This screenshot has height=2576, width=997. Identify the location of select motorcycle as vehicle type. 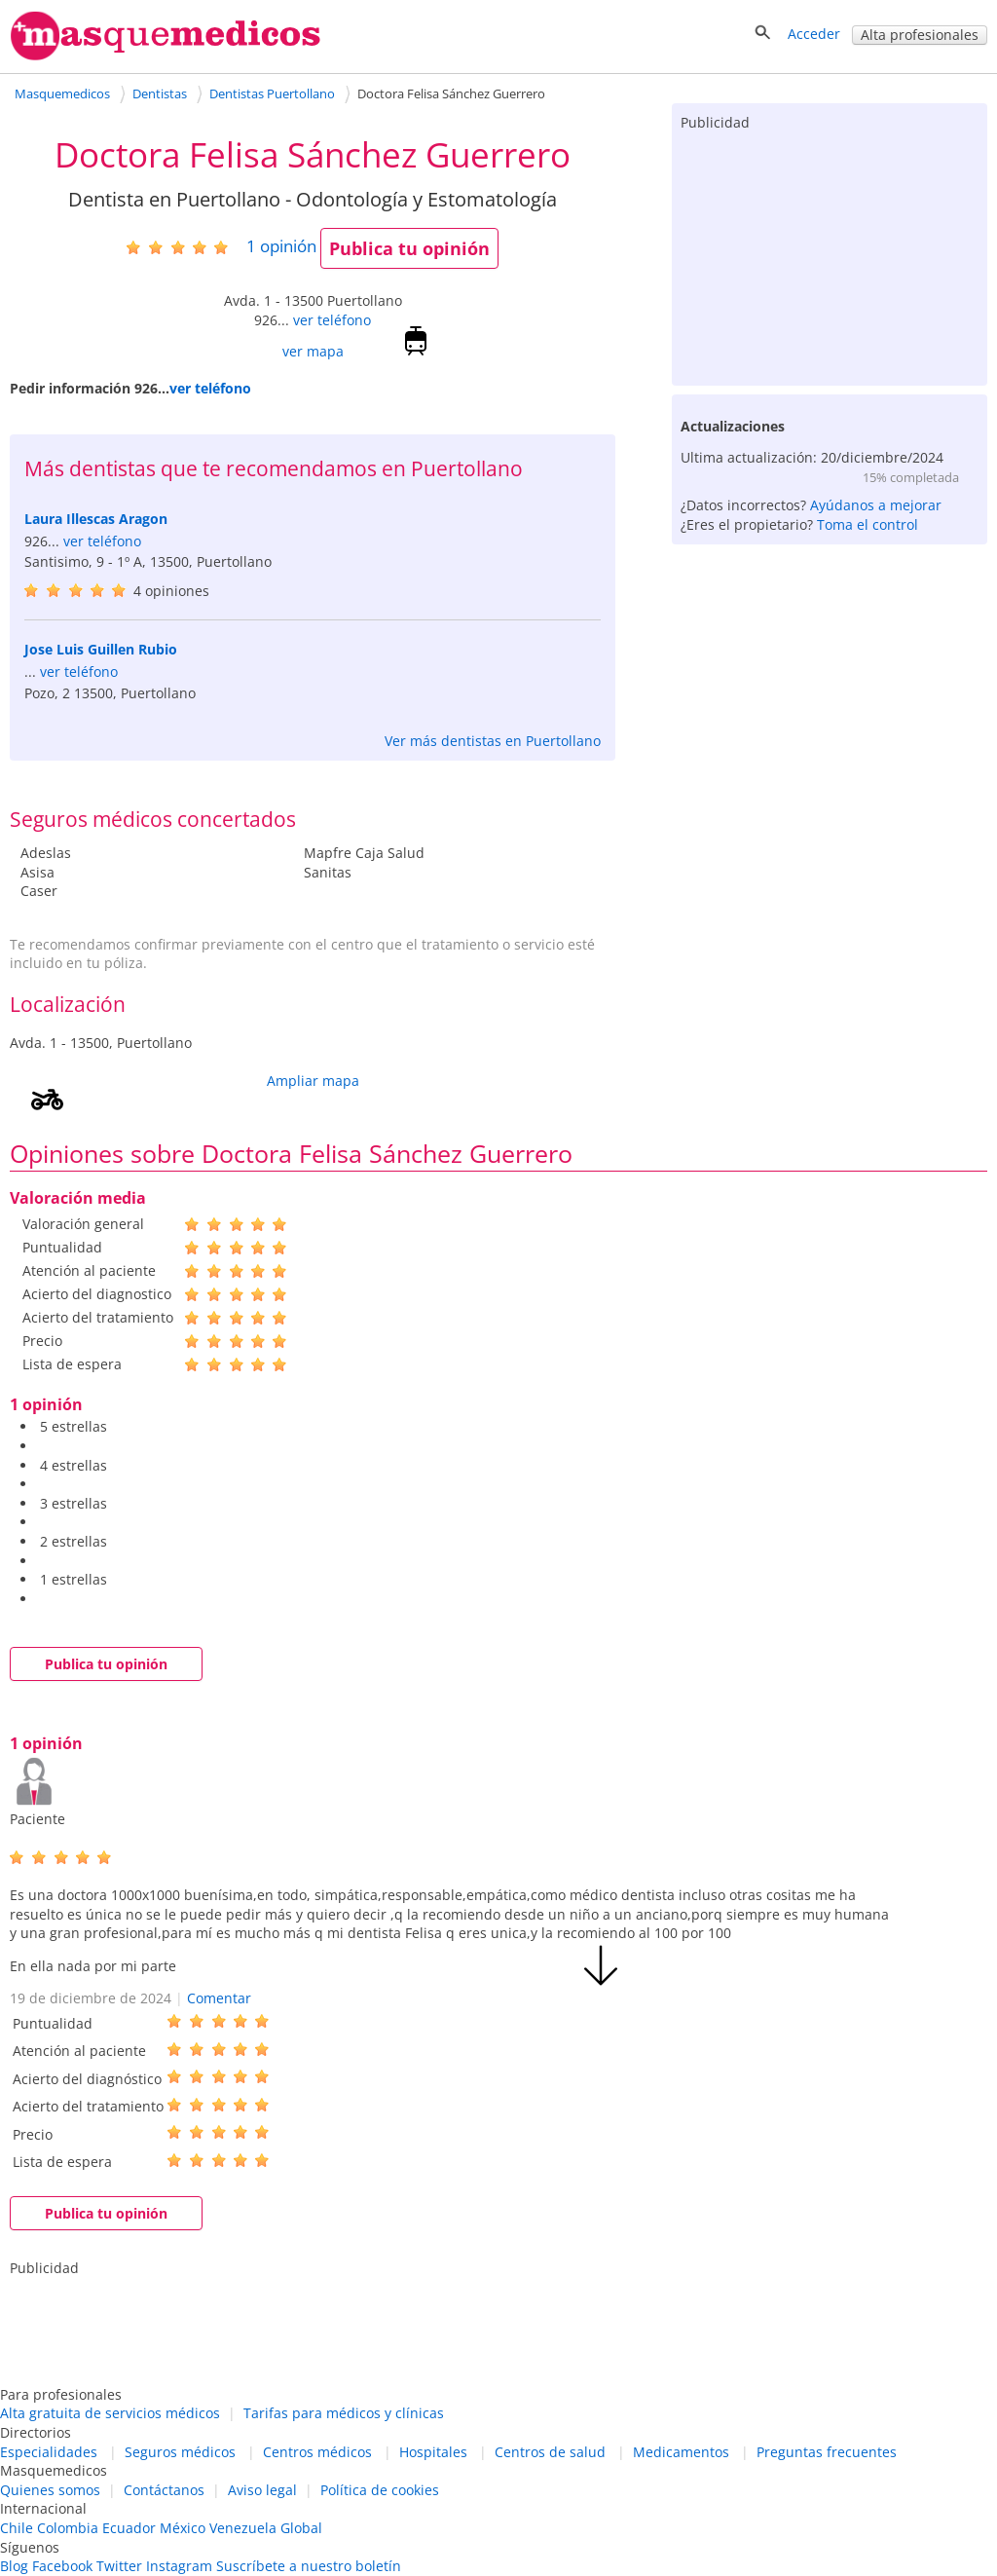
(47, 1100).